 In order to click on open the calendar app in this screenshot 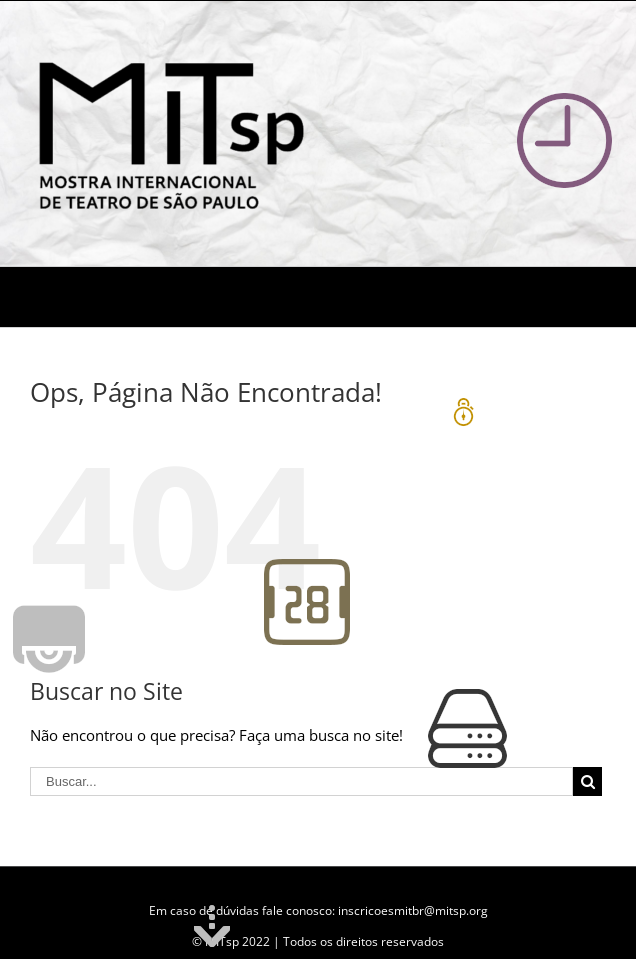, I will do `click(307, 602)`.